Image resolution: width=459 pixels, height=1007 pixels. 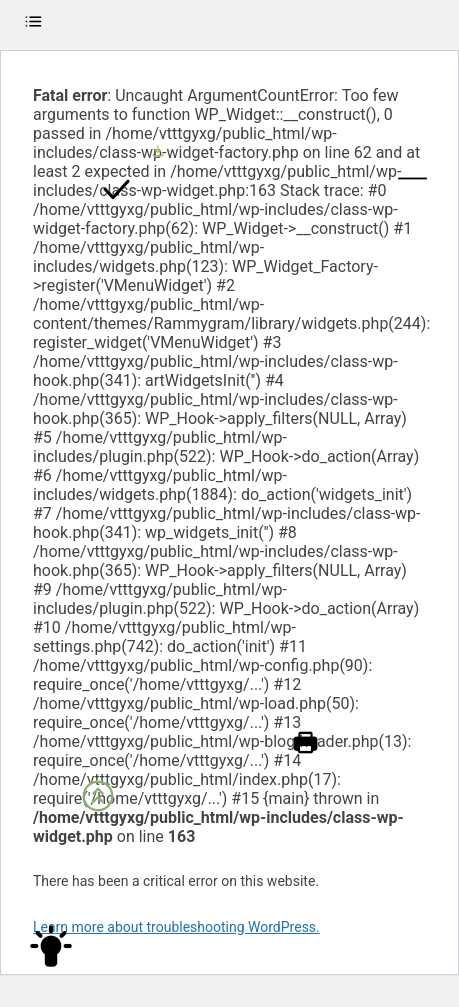 What do you see at coordinates (33, 21) in the screenshot?
I see `view items in a list format` at bounding box center [33, 21].